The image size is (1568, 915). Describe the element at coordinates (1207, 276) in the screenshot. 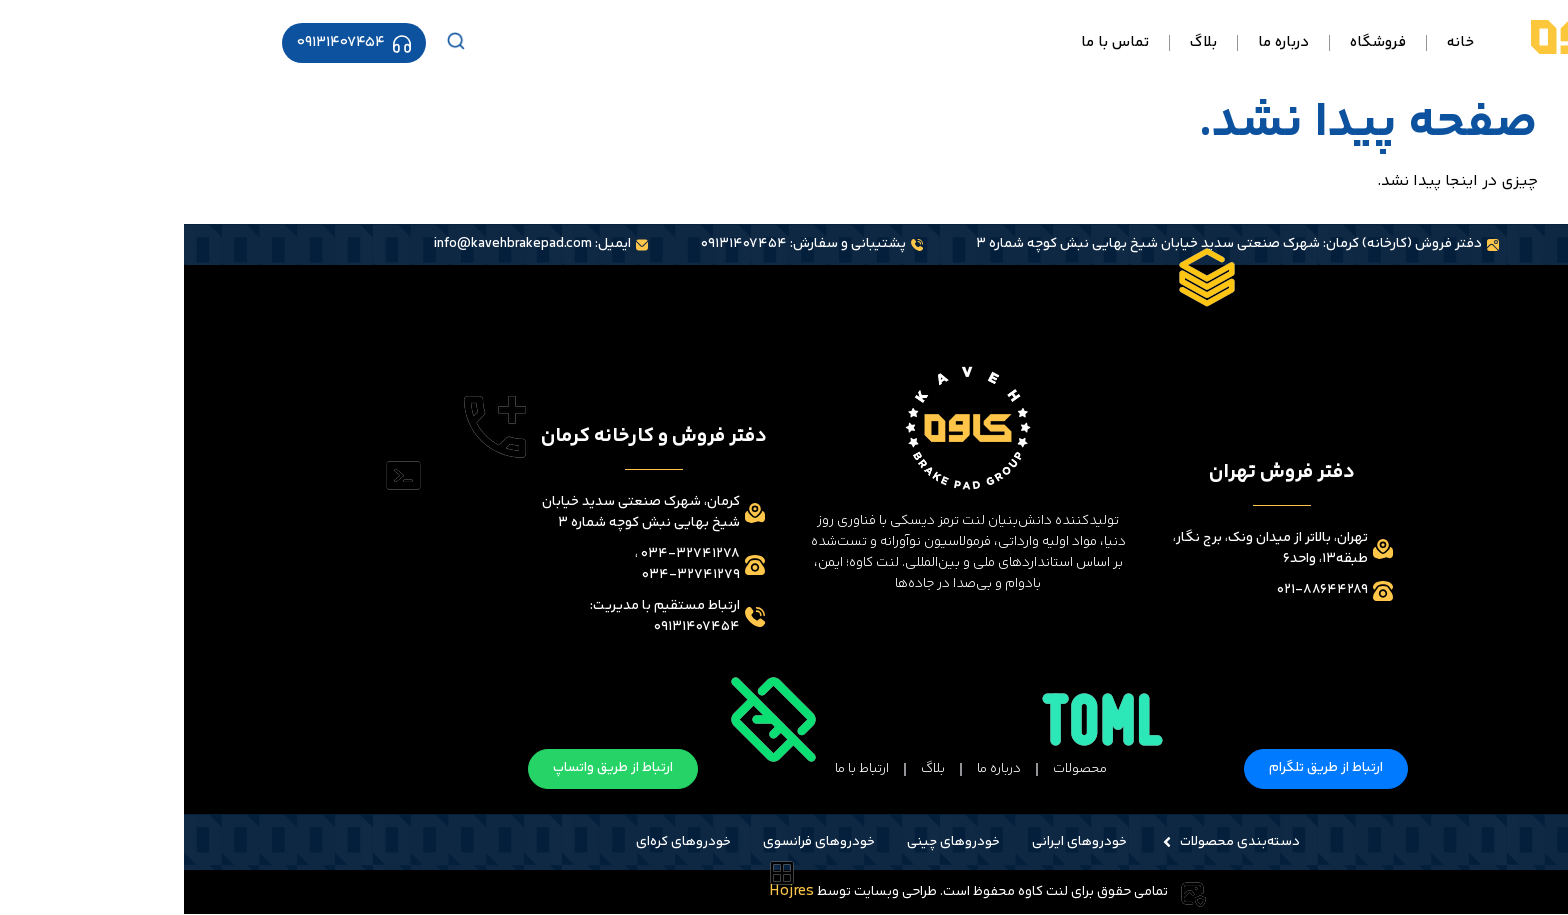

I see `access Databricks platform` at that location.